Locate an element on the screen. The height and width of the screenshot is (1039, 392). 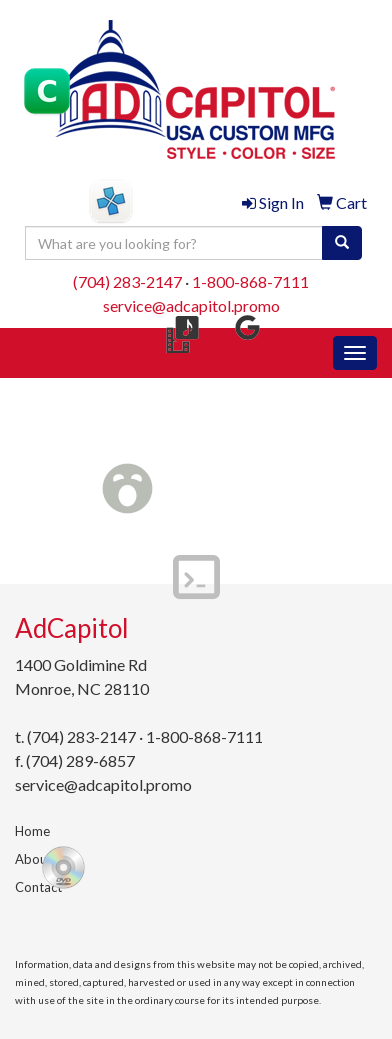
sign in with your Google account is located at coordinates (247, 327).